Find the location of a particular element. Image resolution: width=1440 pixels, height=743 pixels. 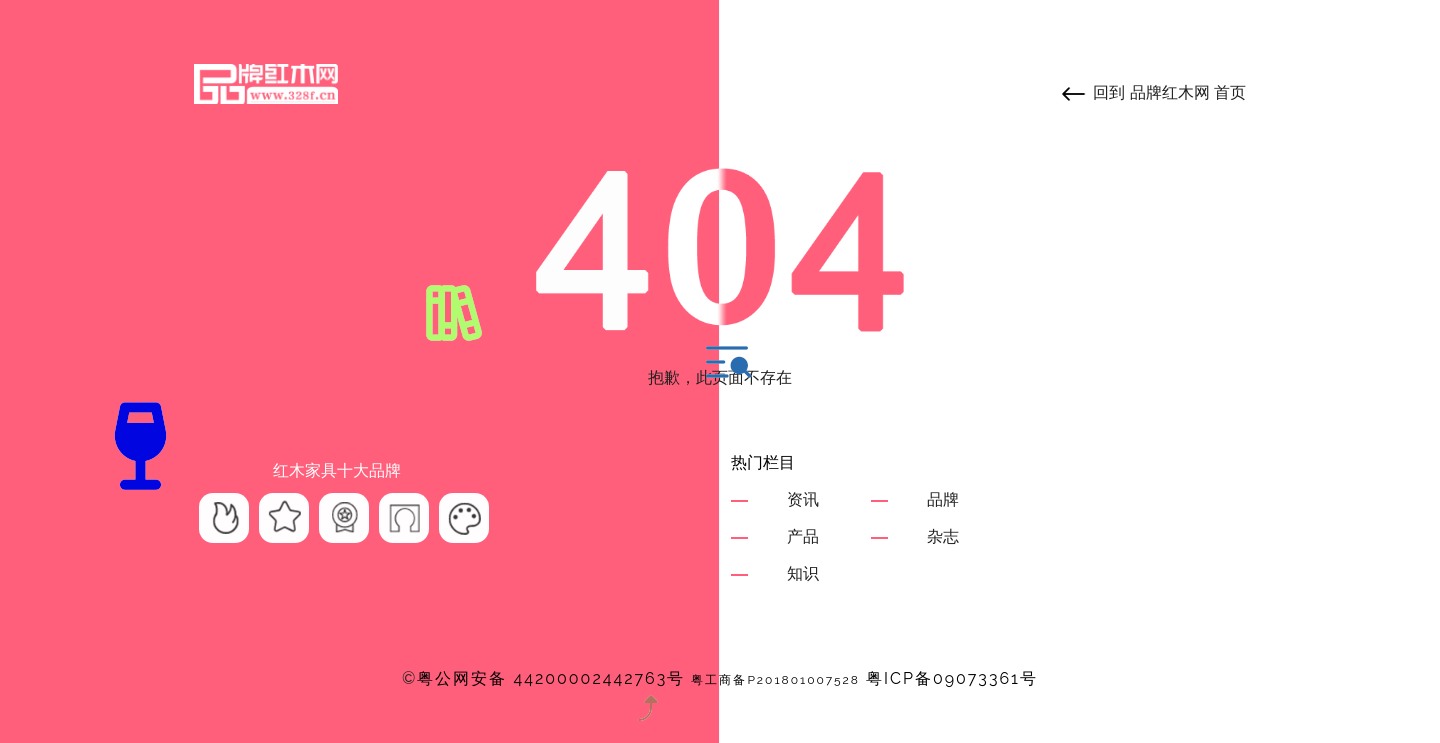

search within a list or document is located at coordinates (727, 362).